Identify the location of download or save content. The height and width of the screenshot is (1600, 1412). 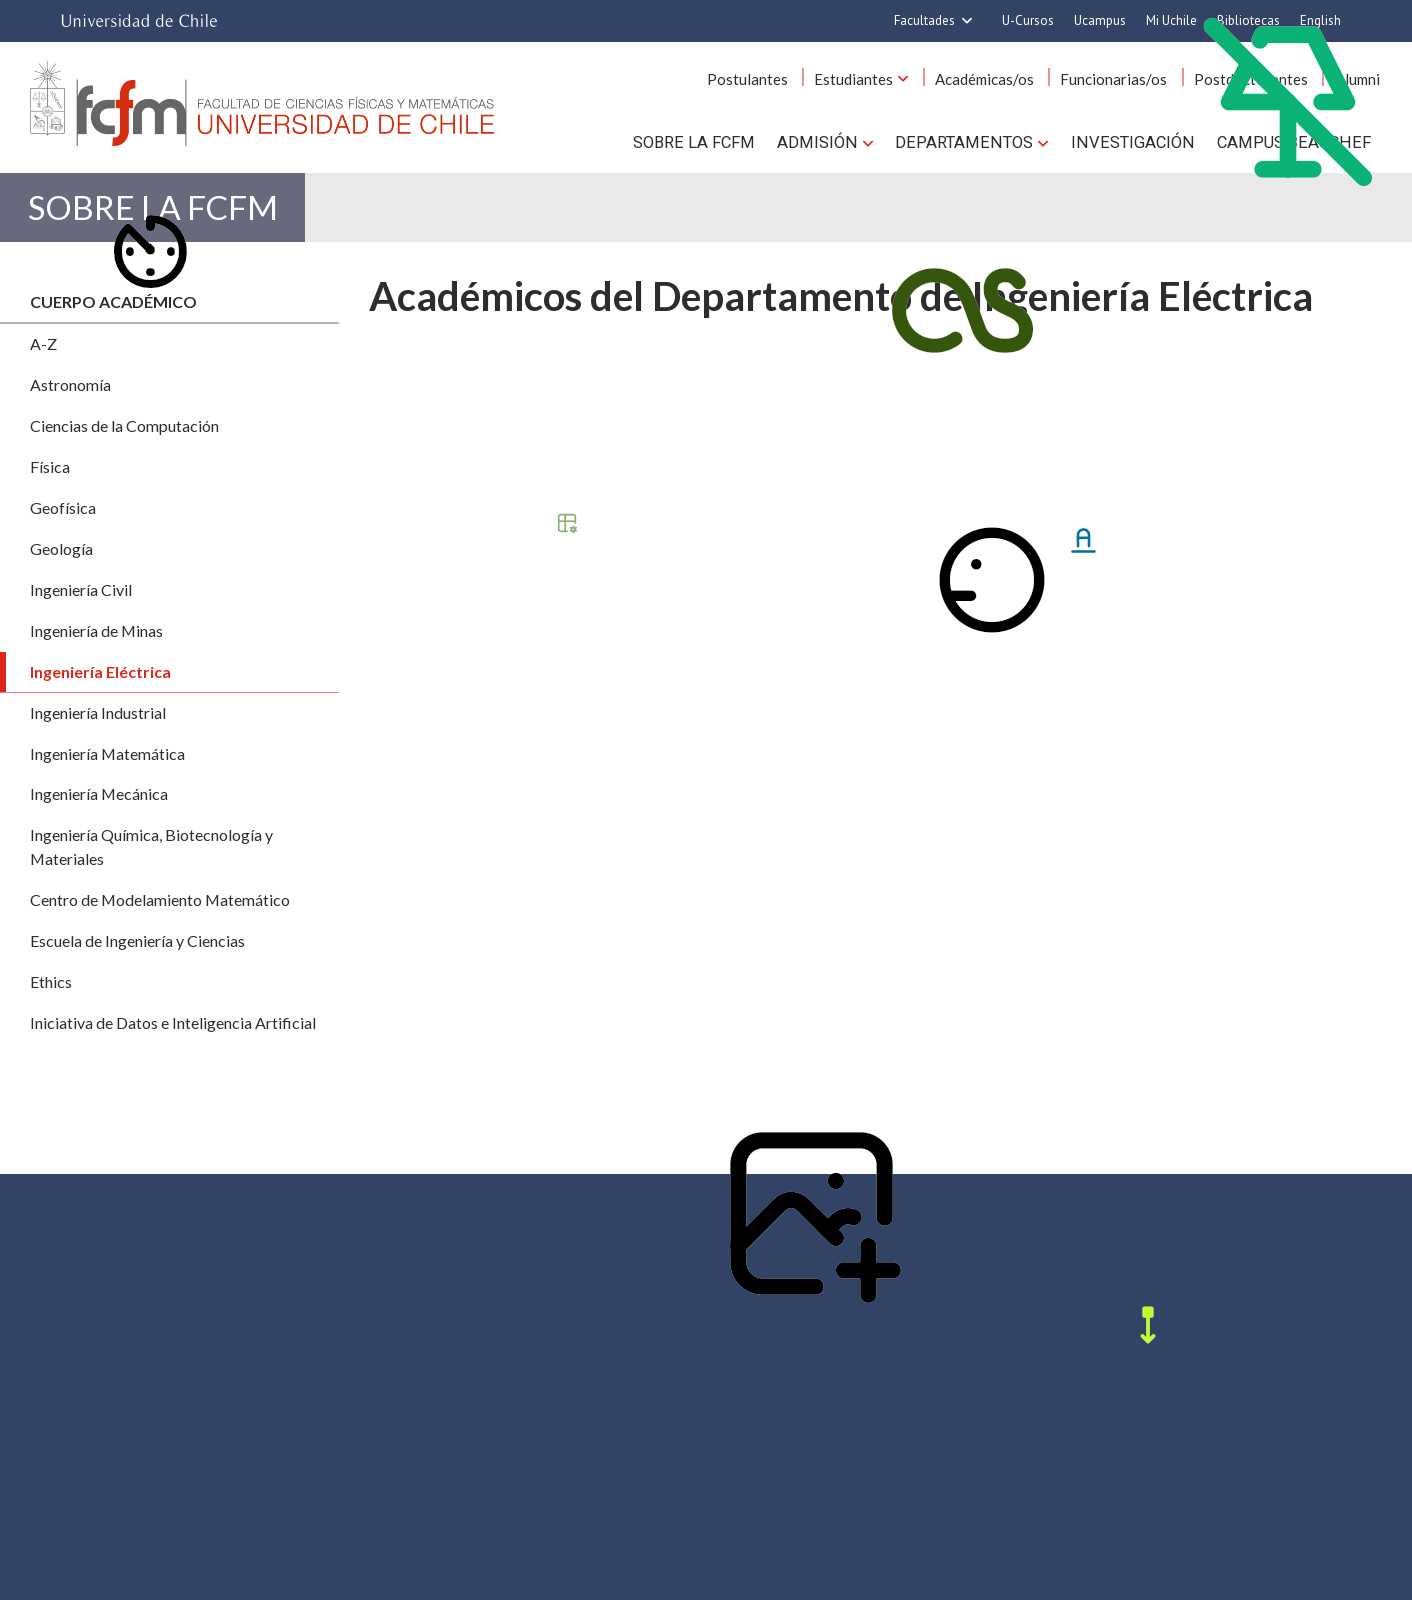
(1148, 1325).